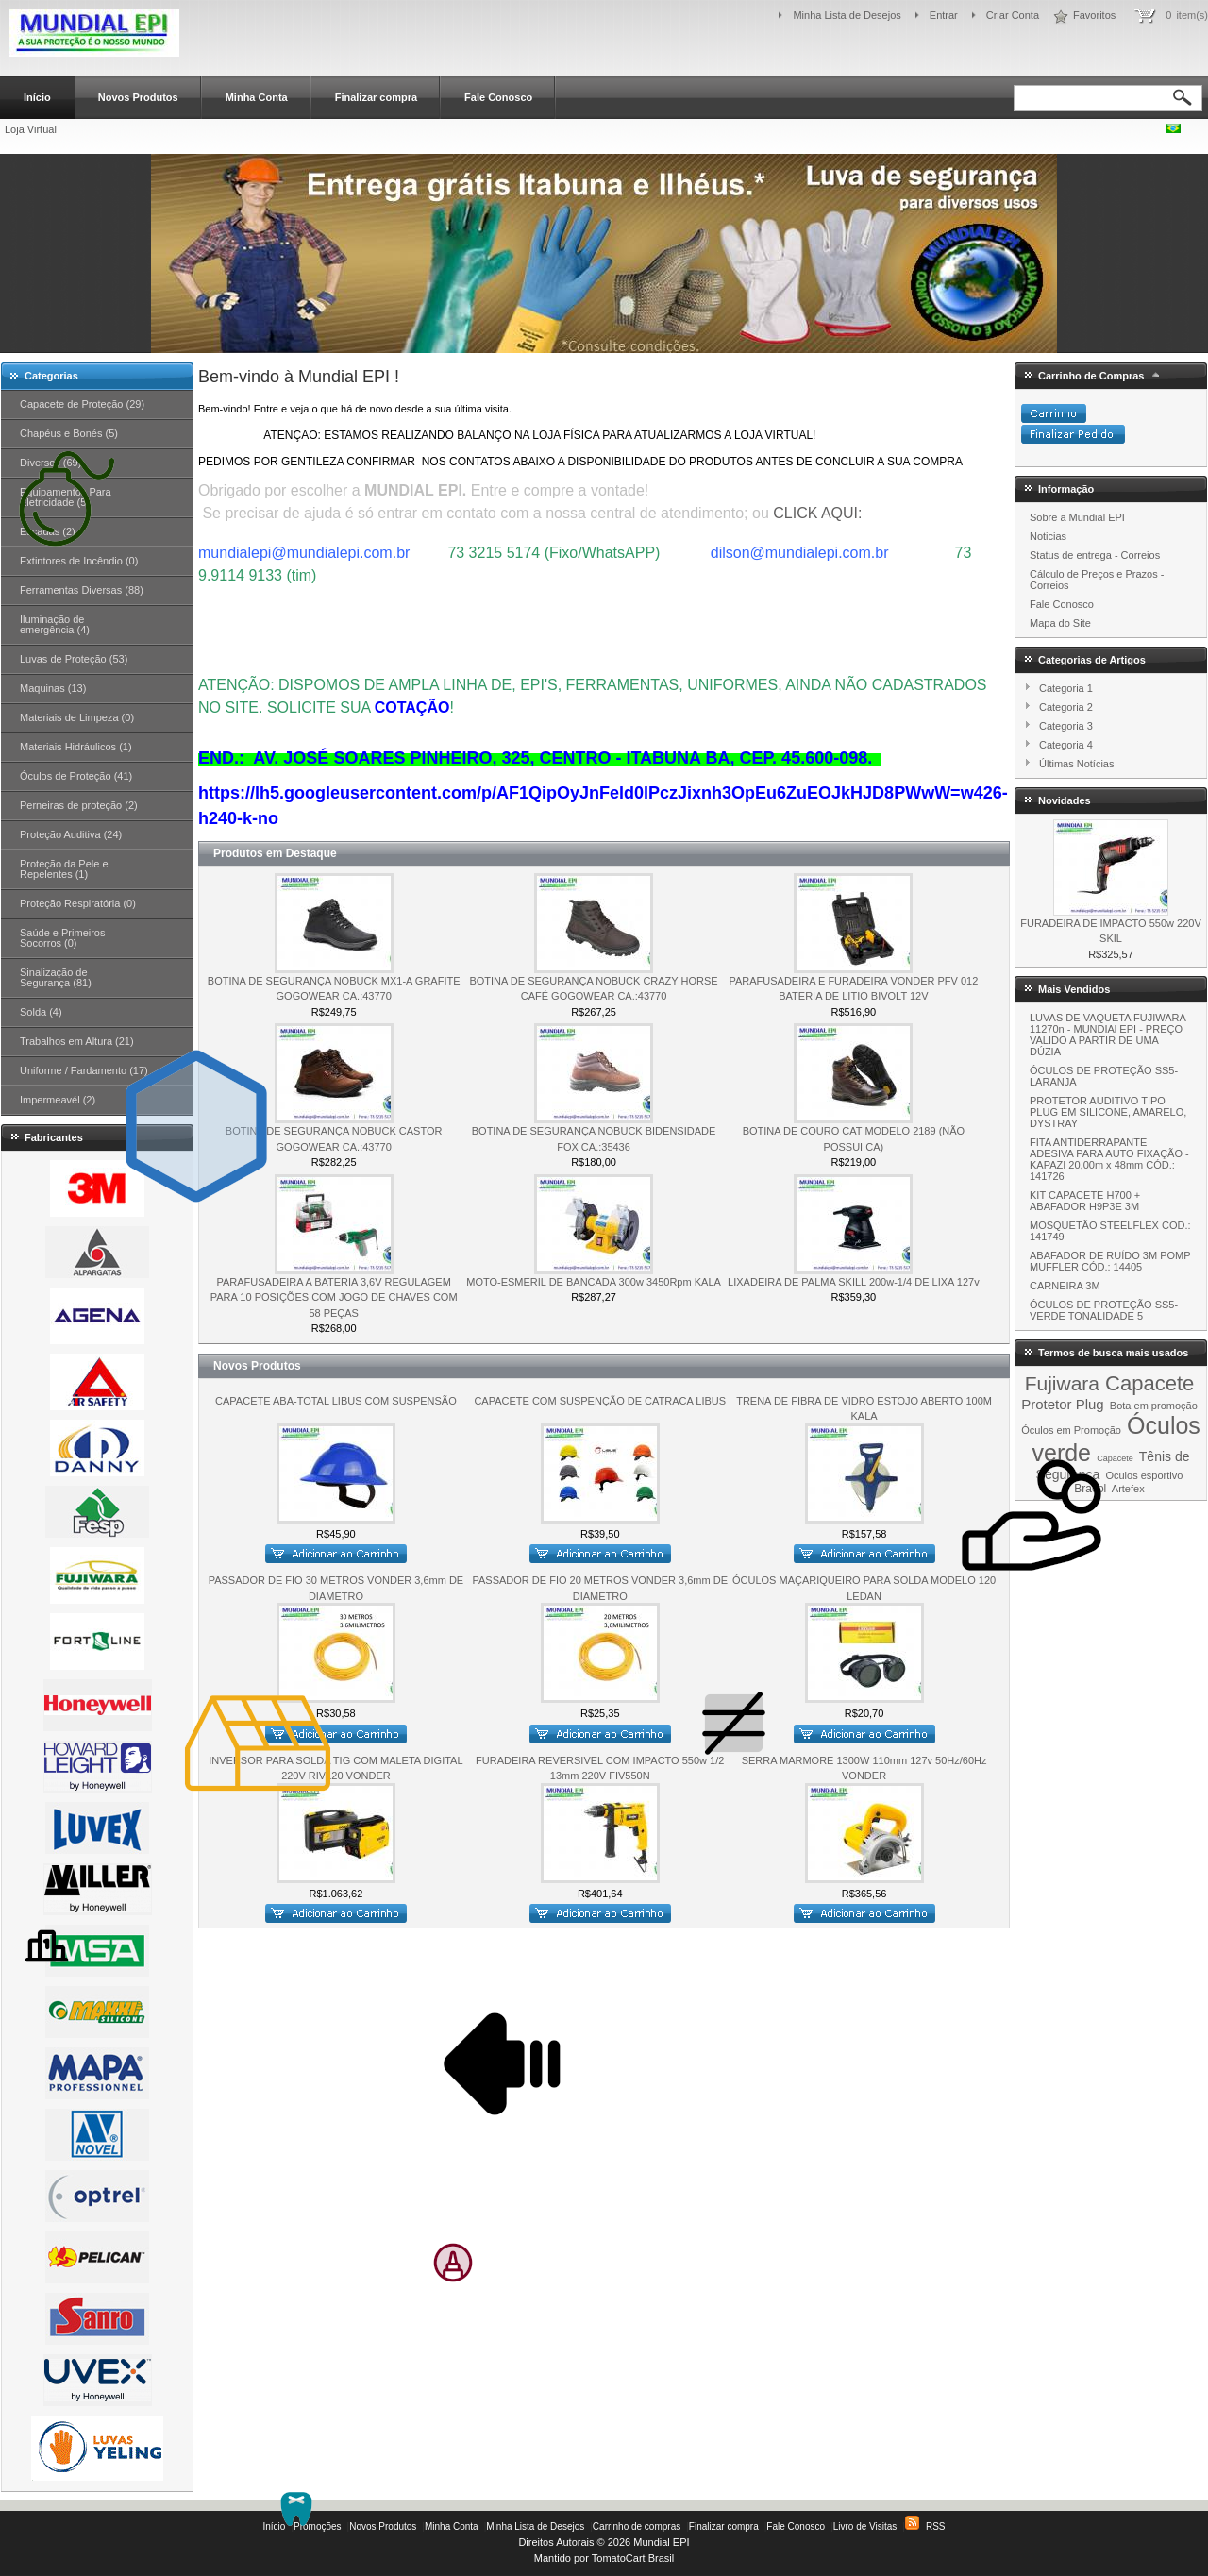  What do you see at coordinates (733, 1723) in the screenshot?
I see `indicates values are not equal or matching` at bounding box center [733, 1723].